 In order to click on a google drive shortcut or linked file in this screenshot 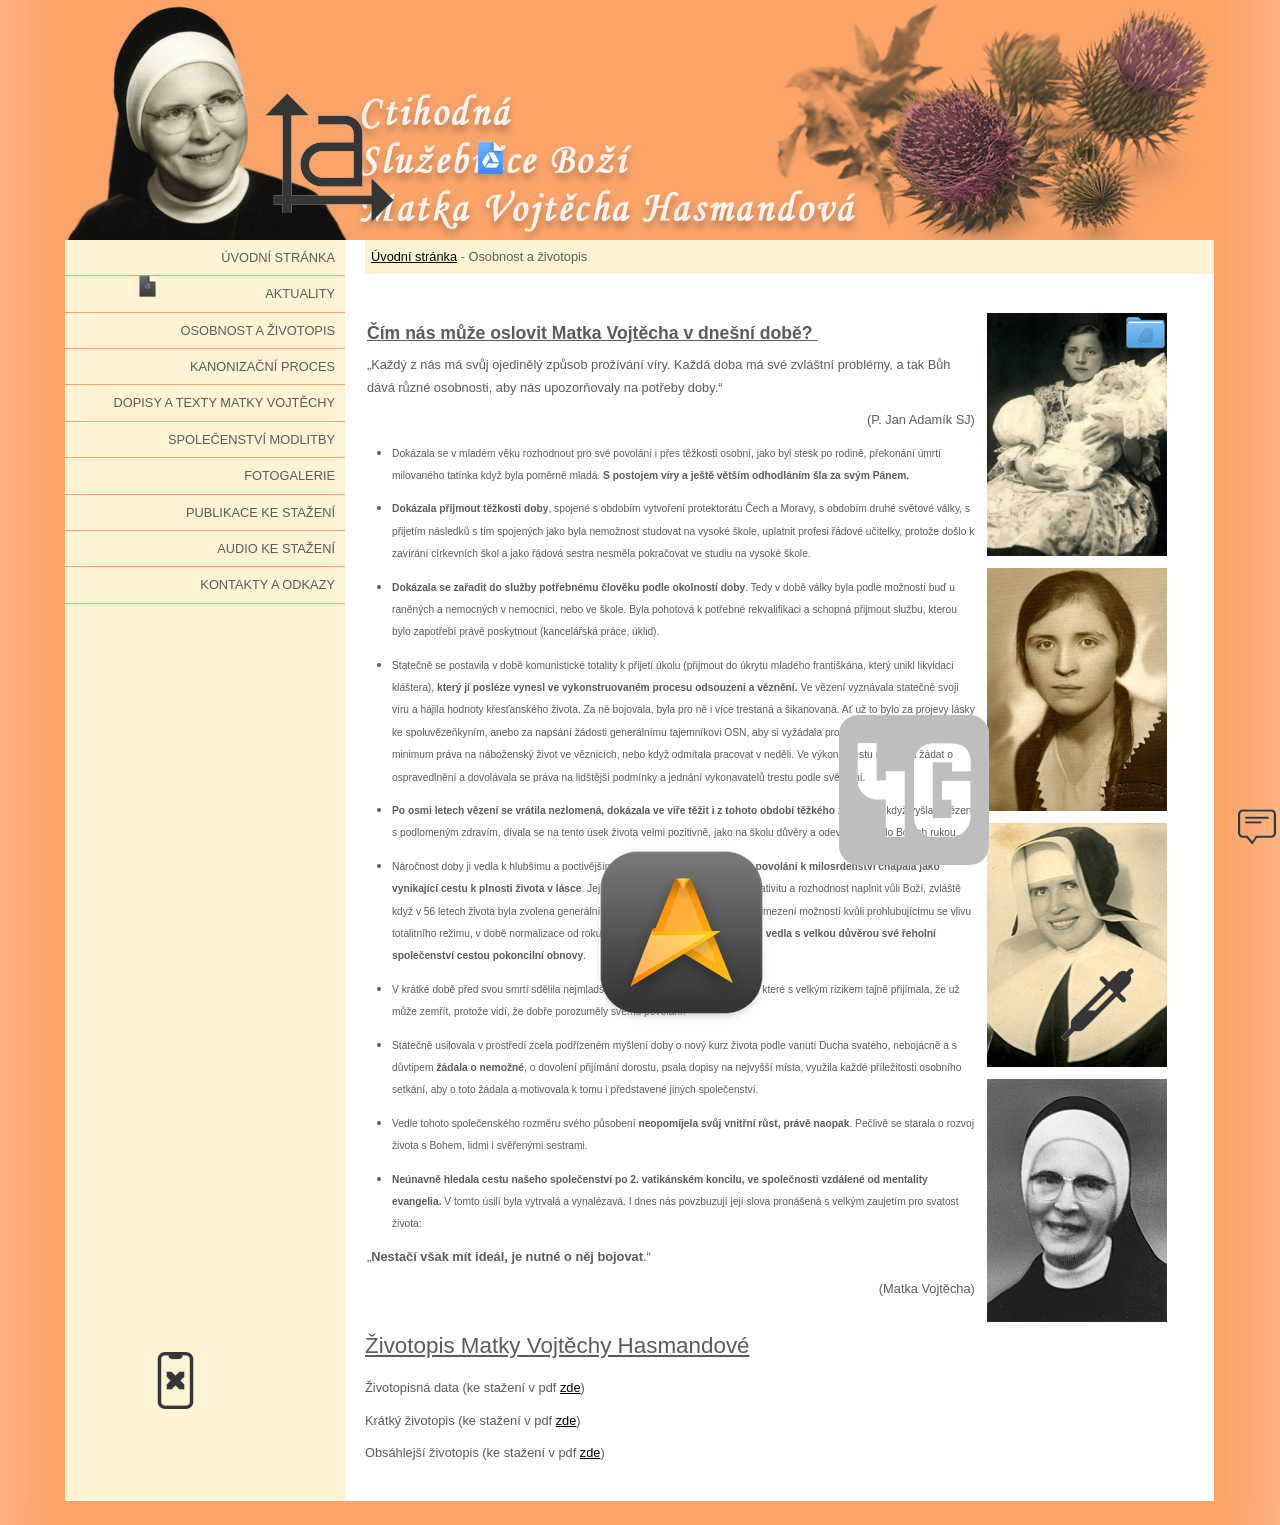, I will do `click(490, 158)`.